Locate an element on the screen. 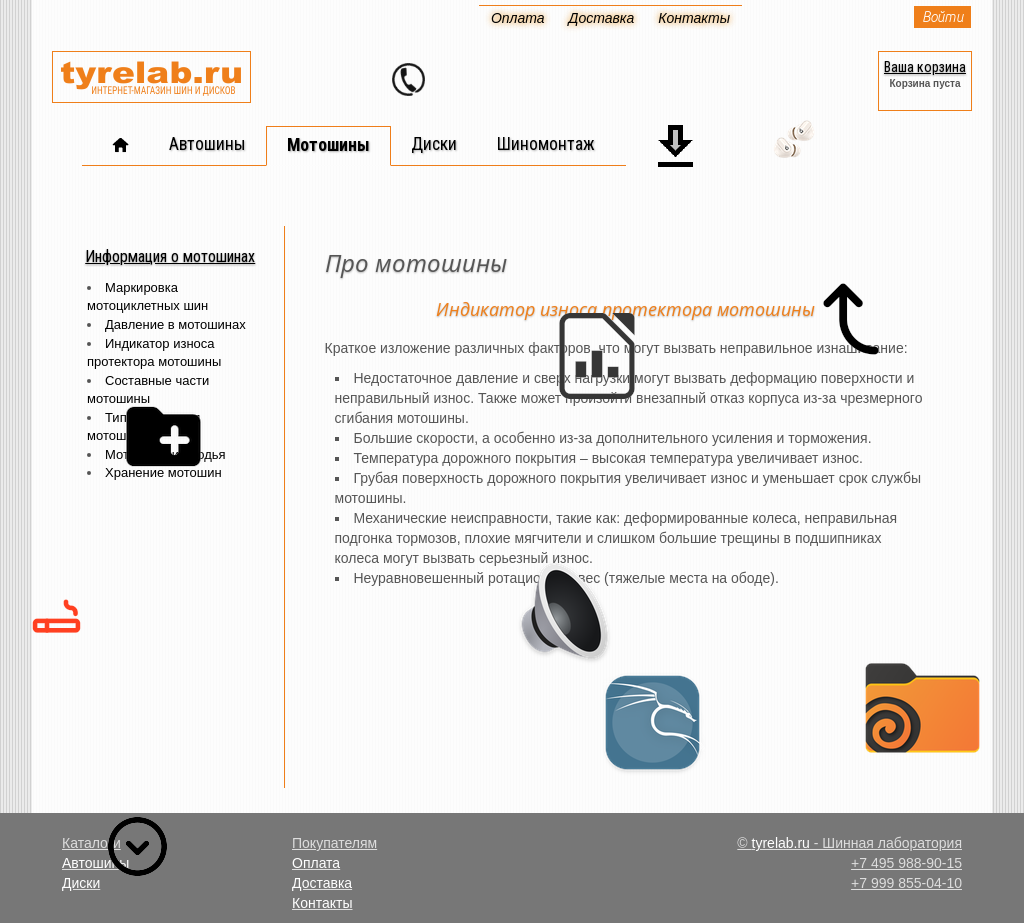  download a file or content is located at coordinates (675, 147).